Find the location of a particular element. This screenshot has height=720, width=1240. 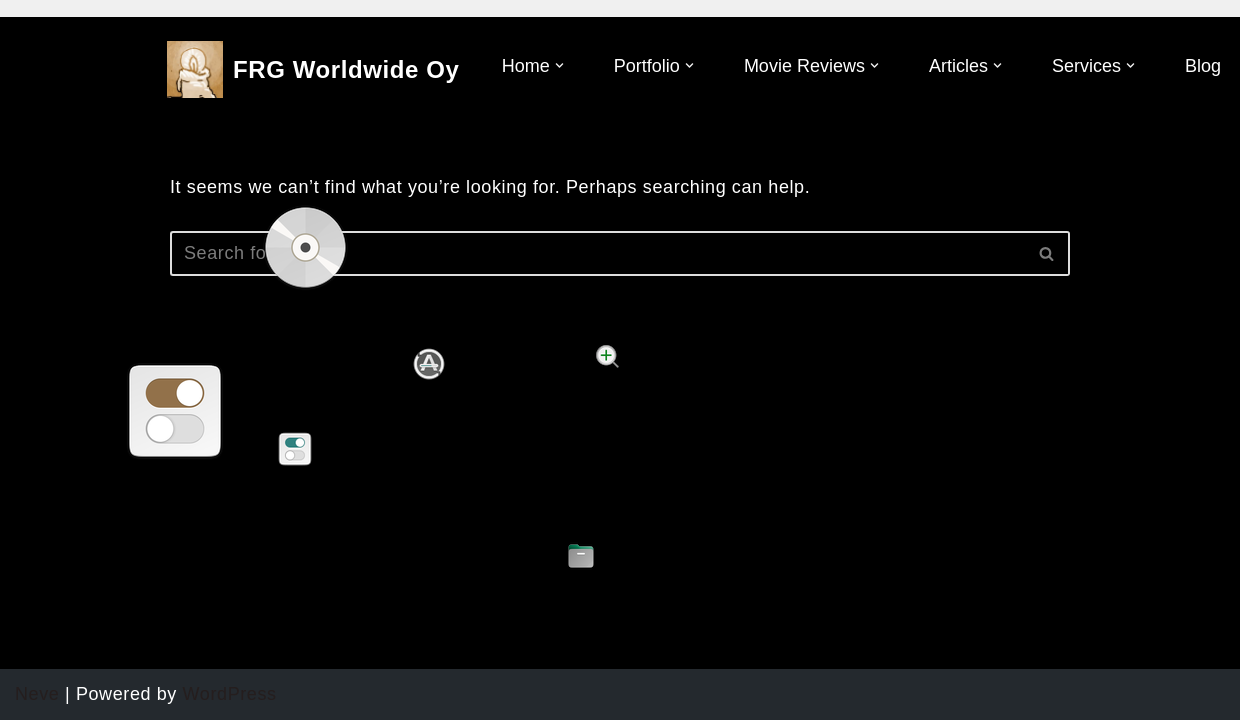

open gnome tweaks to customize system settings is located at coordinates (295, 449).